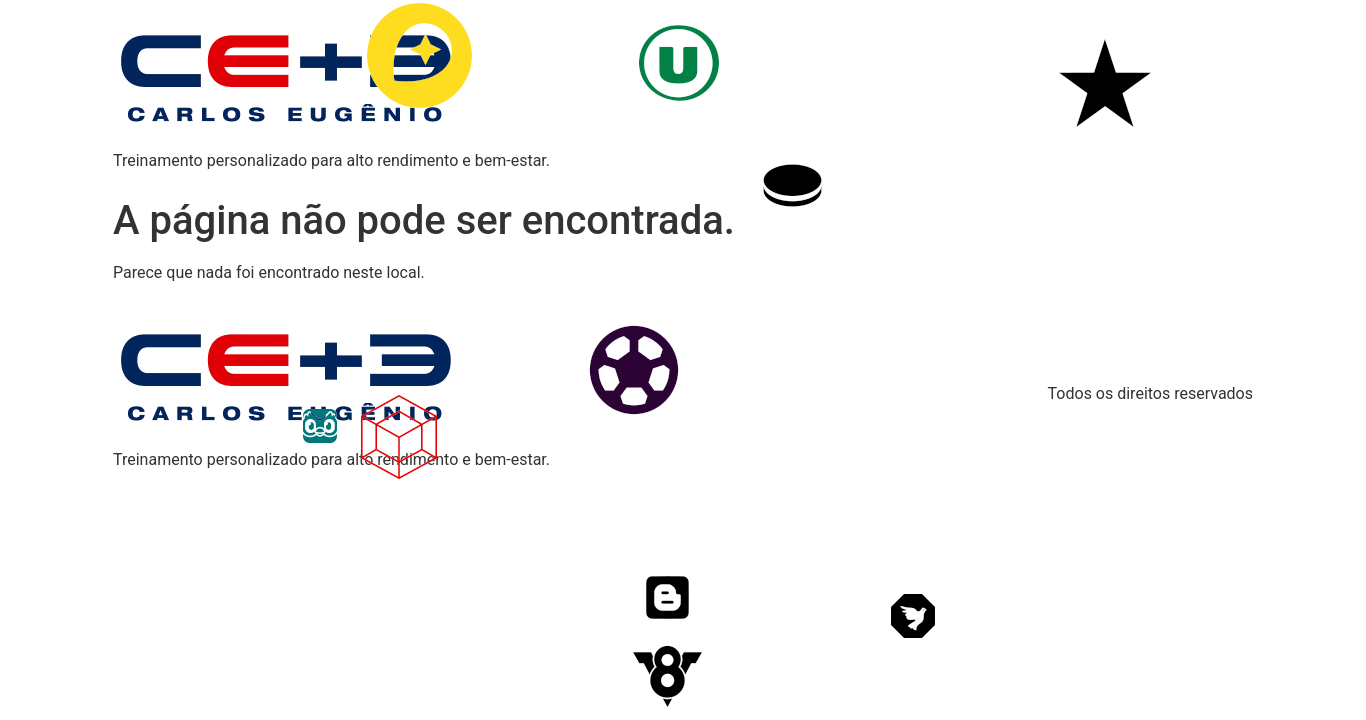 The image size is (1366, 720). Describe the element at coordinates (667, 597) in the screenshot. I see `open the Blogger app` at that location.